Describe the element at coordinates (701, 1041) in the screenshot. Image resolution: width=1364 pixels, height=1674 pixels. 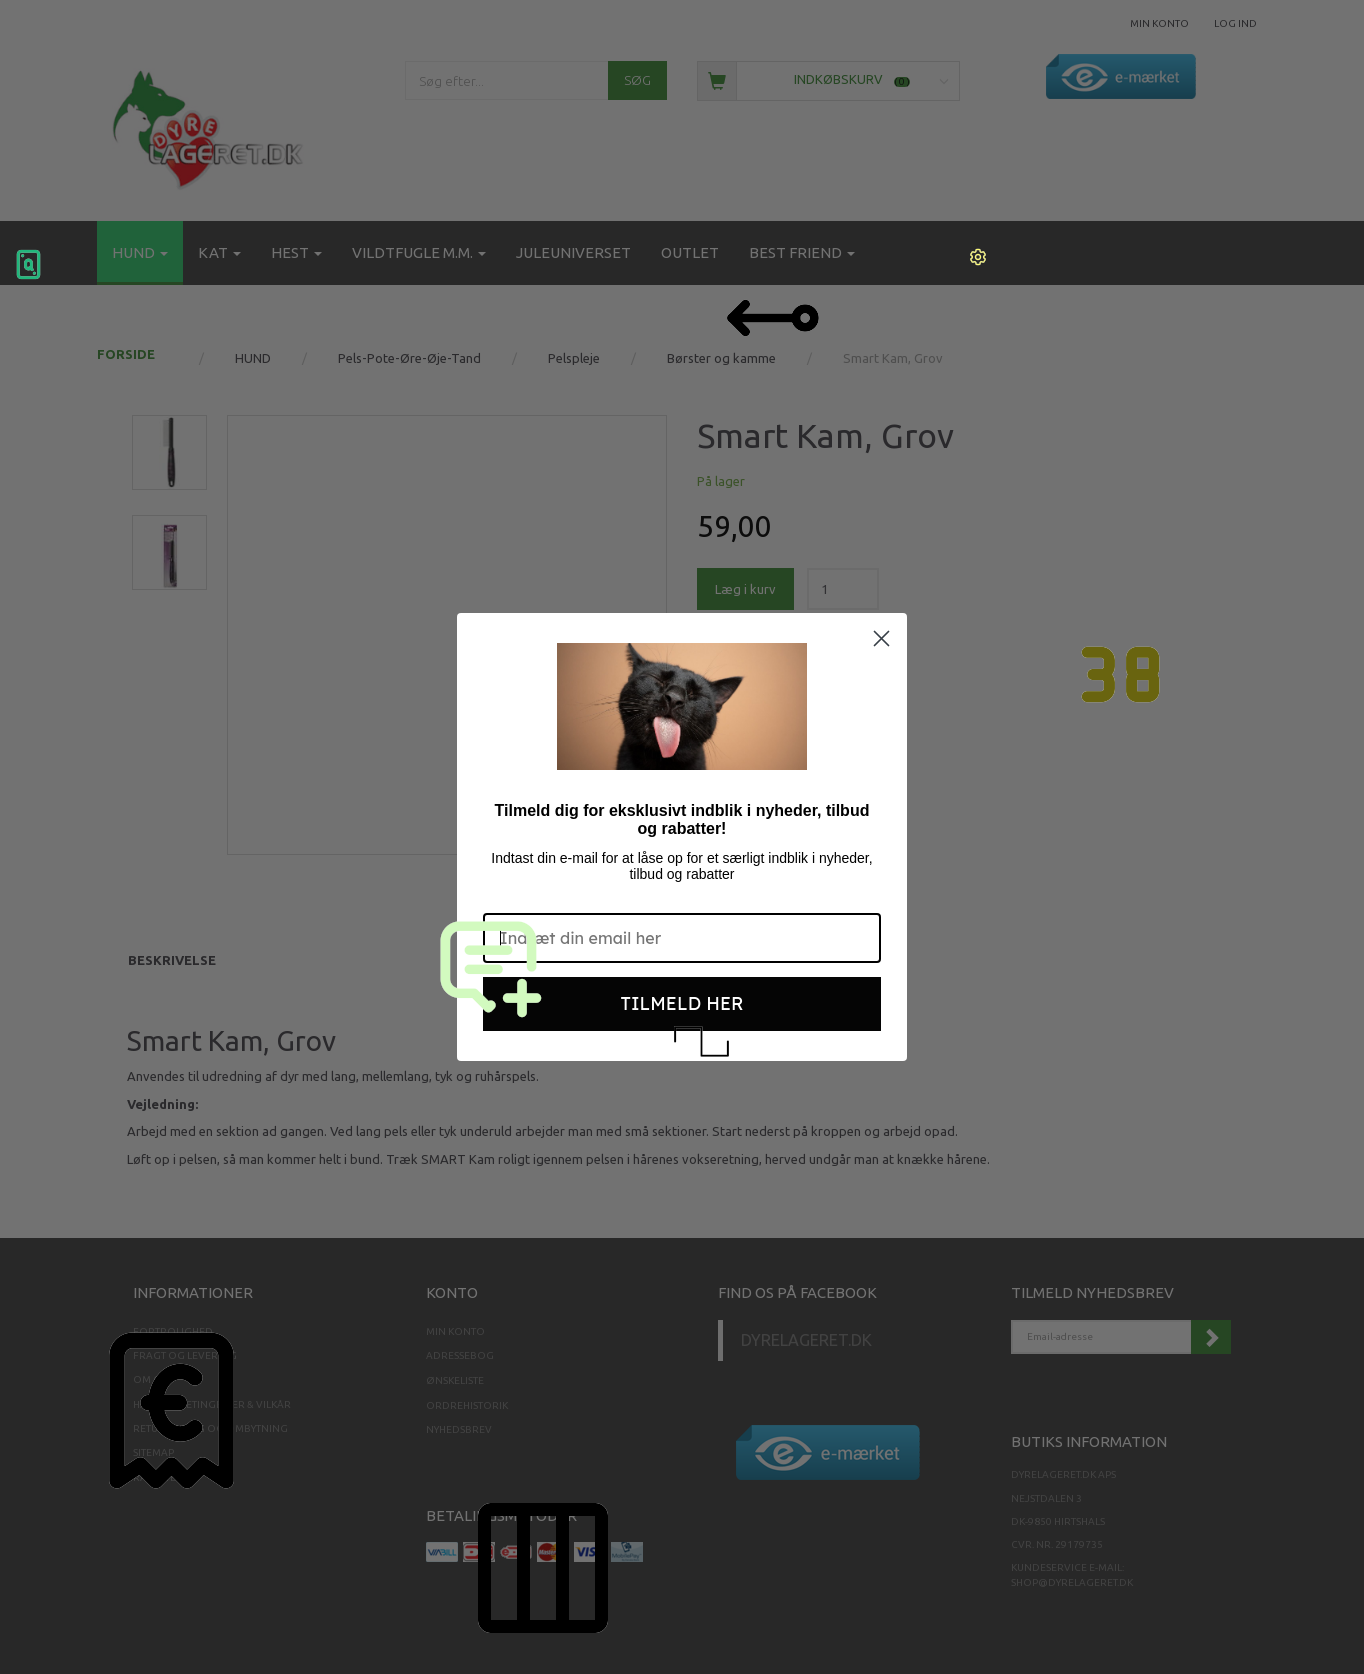
I see `toggle square wave audio signal` at that location.